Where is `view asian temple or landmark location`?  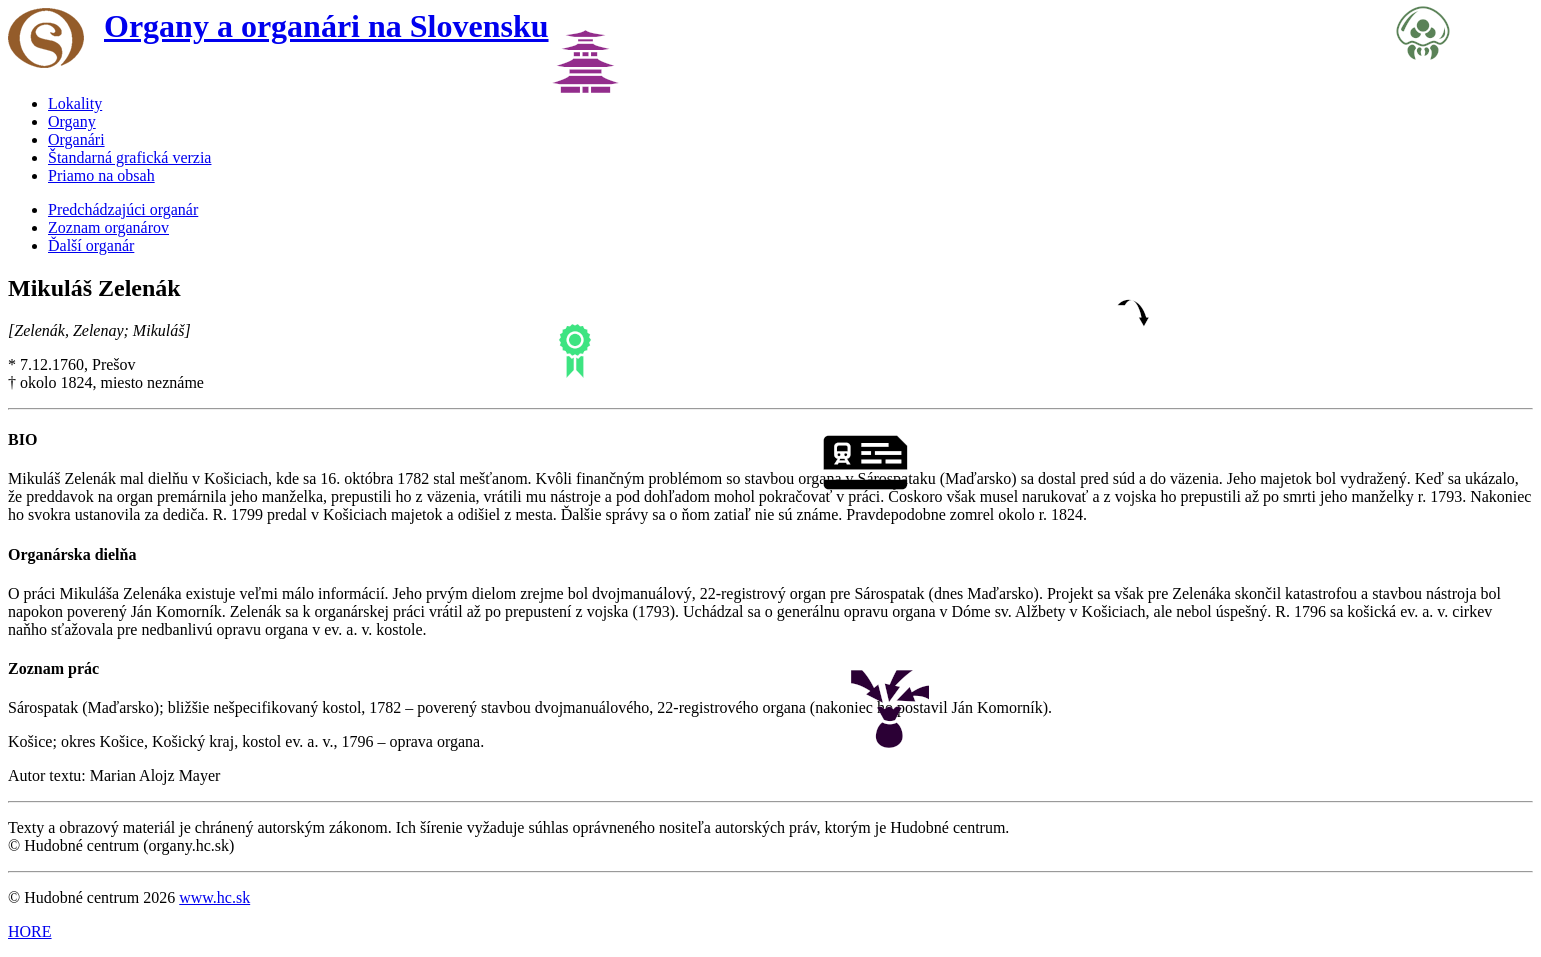 view asian temple or landmark location is located at coordinates (585, 61).